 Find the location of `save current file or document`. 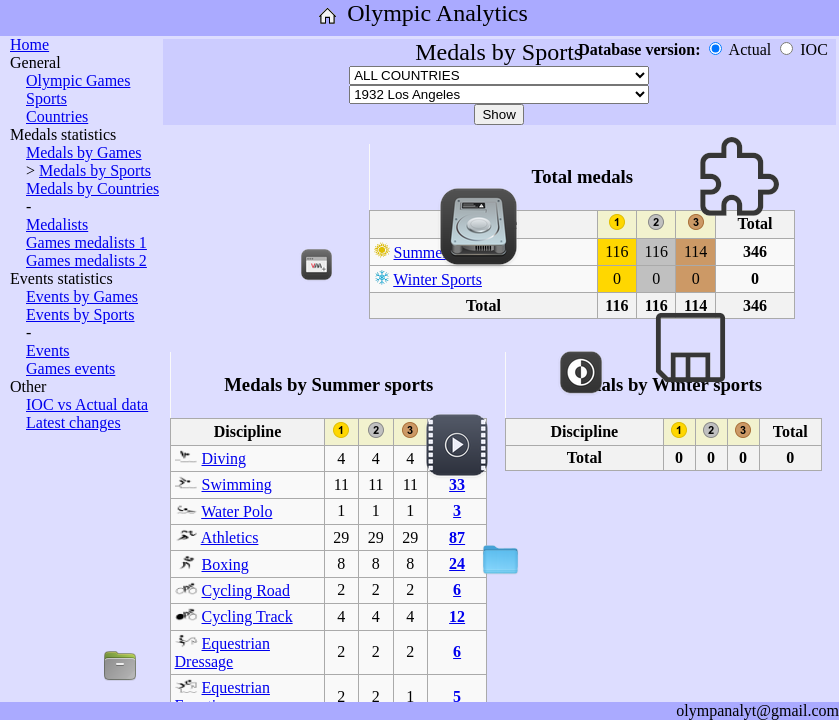

save current file or document is located at coordinates (690, 347).